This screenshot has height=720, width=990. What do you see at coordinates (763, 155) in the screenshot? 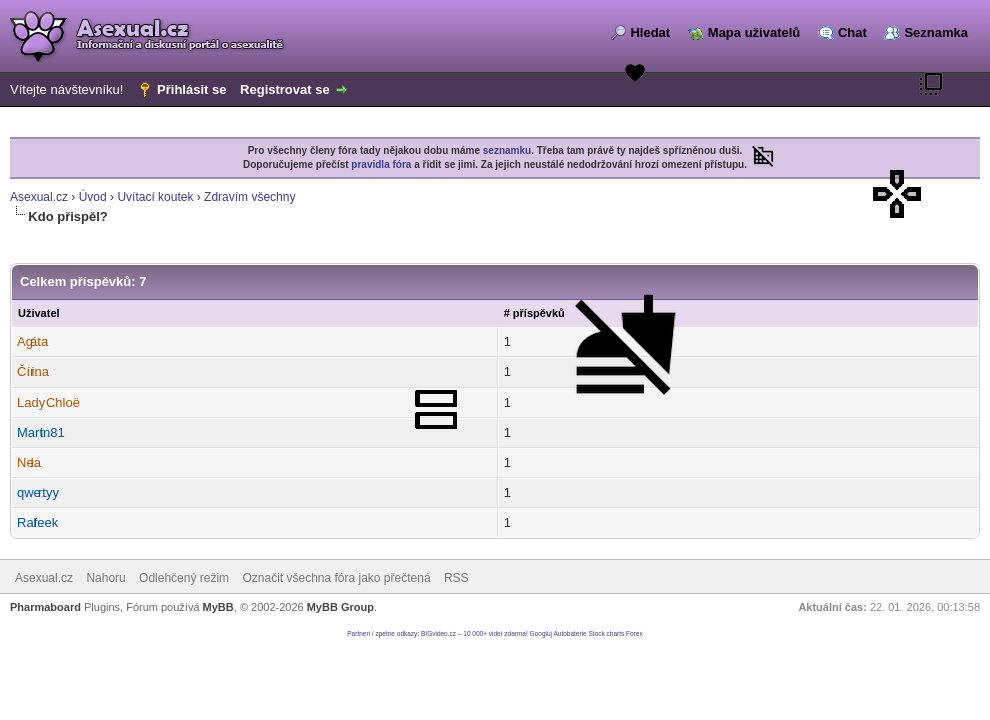
I see `indicates a website or domain is unavailable` at bounding box center [763, 155].